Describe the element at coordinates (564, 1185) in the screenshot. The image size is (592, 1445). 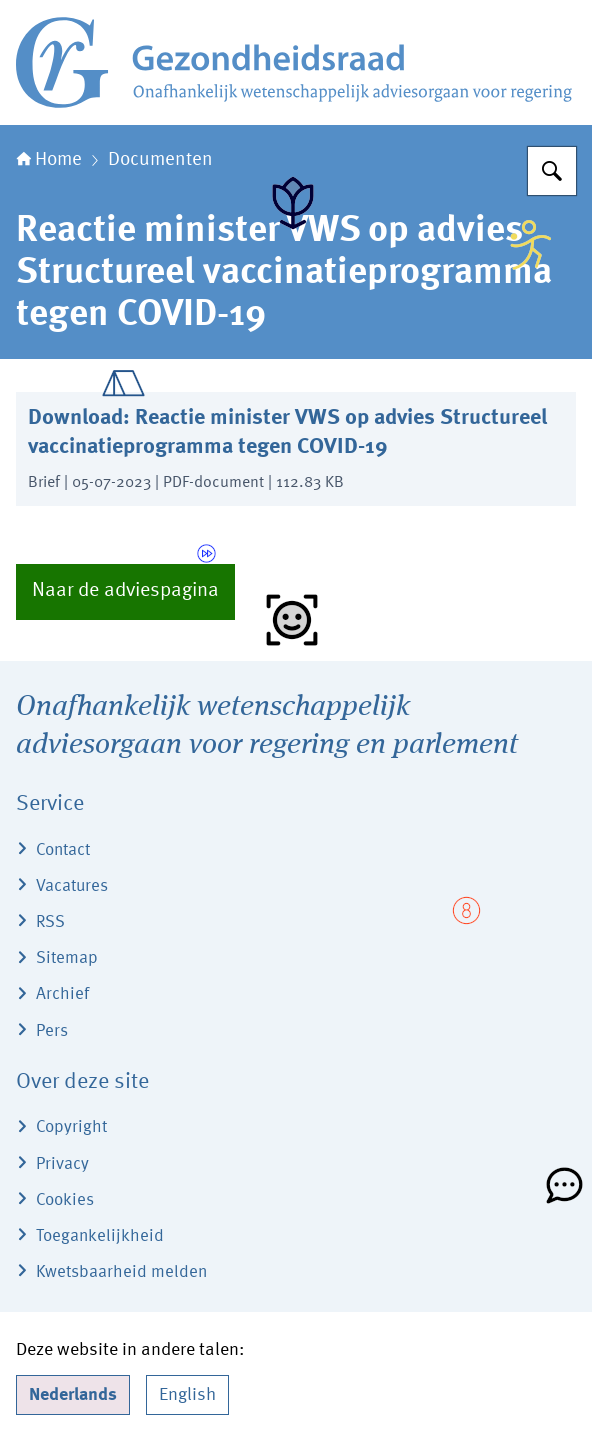
I see `open chat or messaging` at that location.